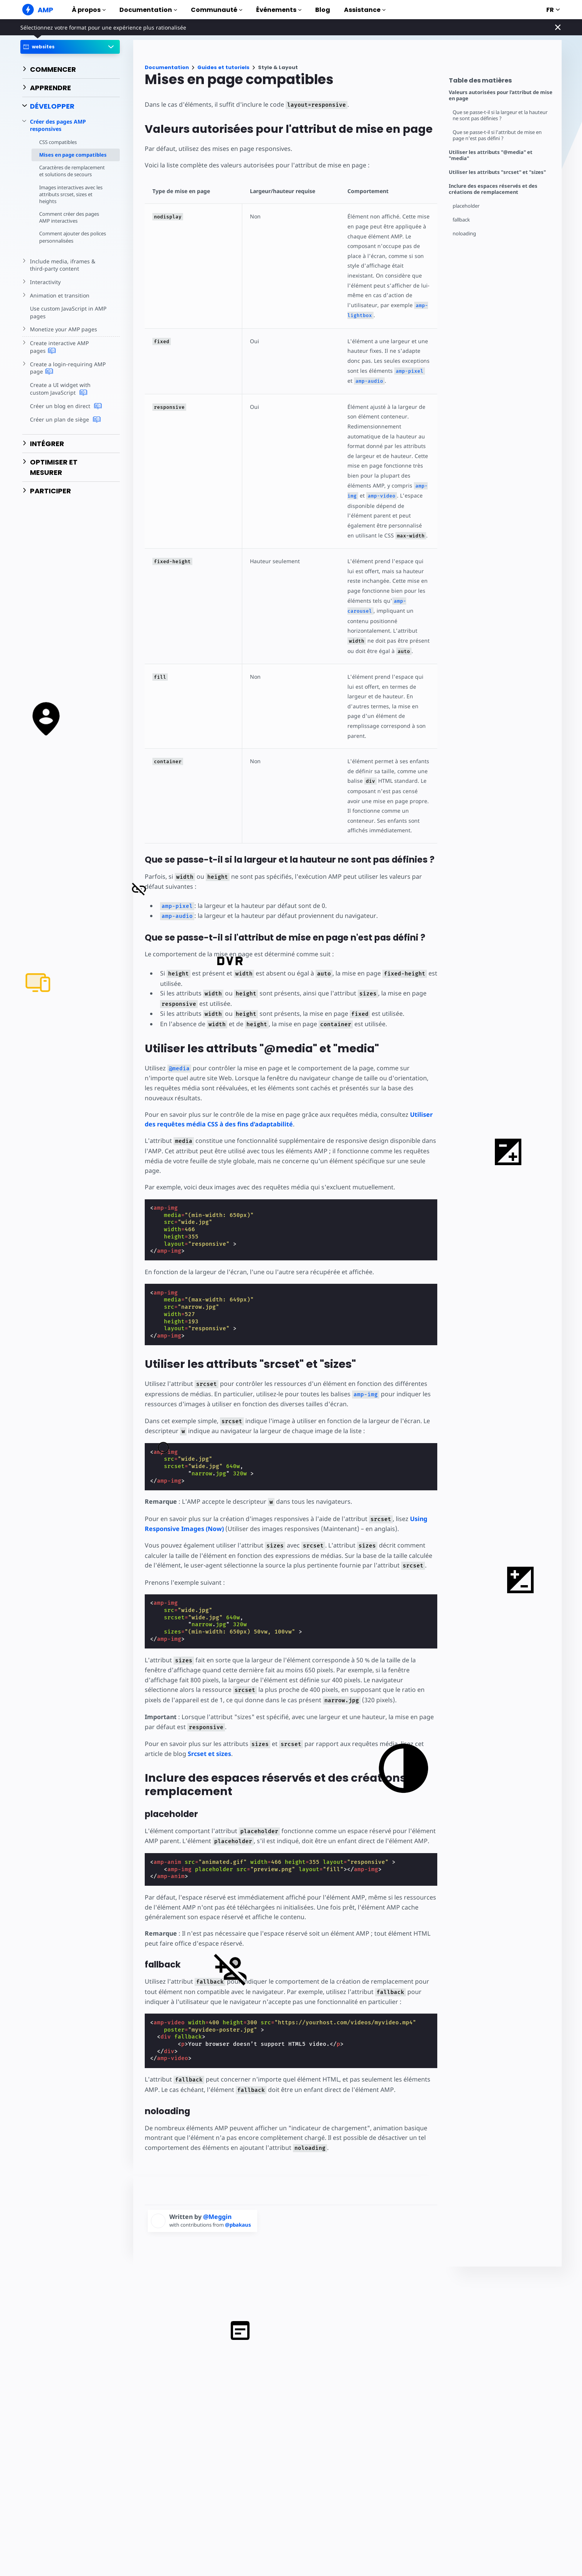  Describe the element at coordinates (139, 889) in the screenshot. I see `unlink or disconnect a shared item` at that location.